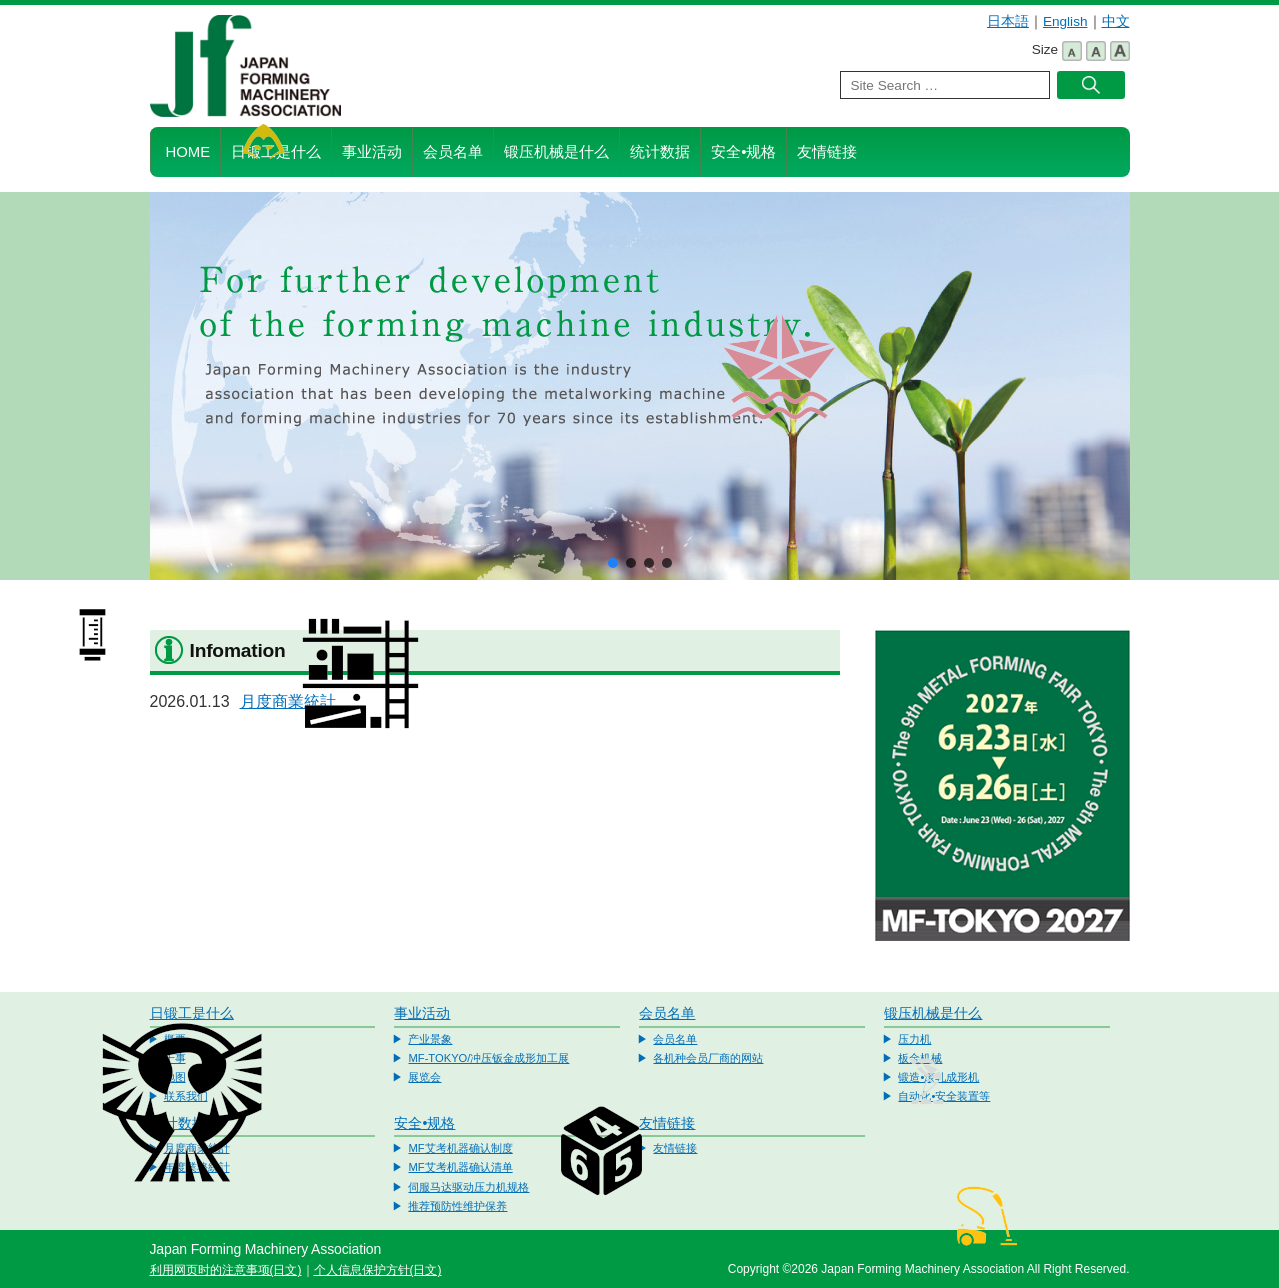  Describe the element at coordinates (263, 143) in the screenshot. I see `select hooded character or rogue class` at that location.